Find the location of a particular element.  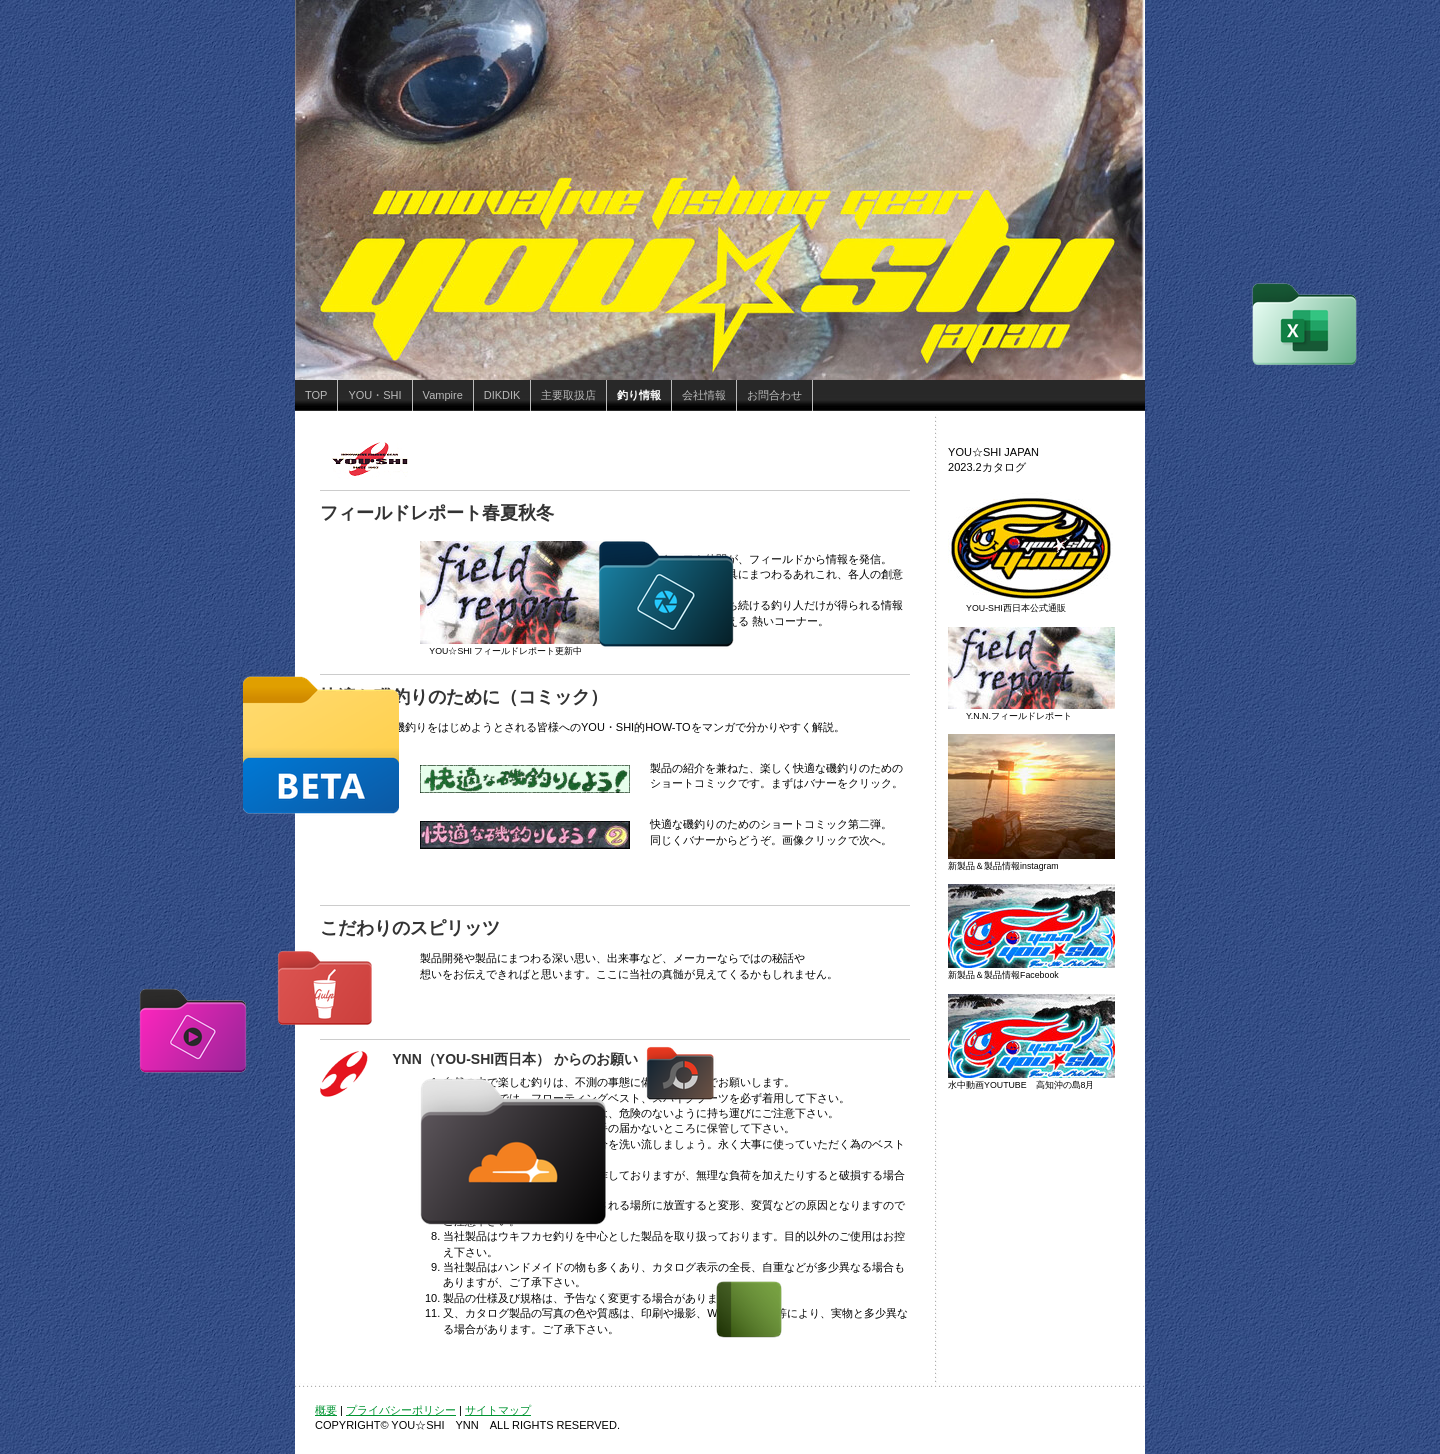

open cloudflare project files is located at coordinates (512, 1156).